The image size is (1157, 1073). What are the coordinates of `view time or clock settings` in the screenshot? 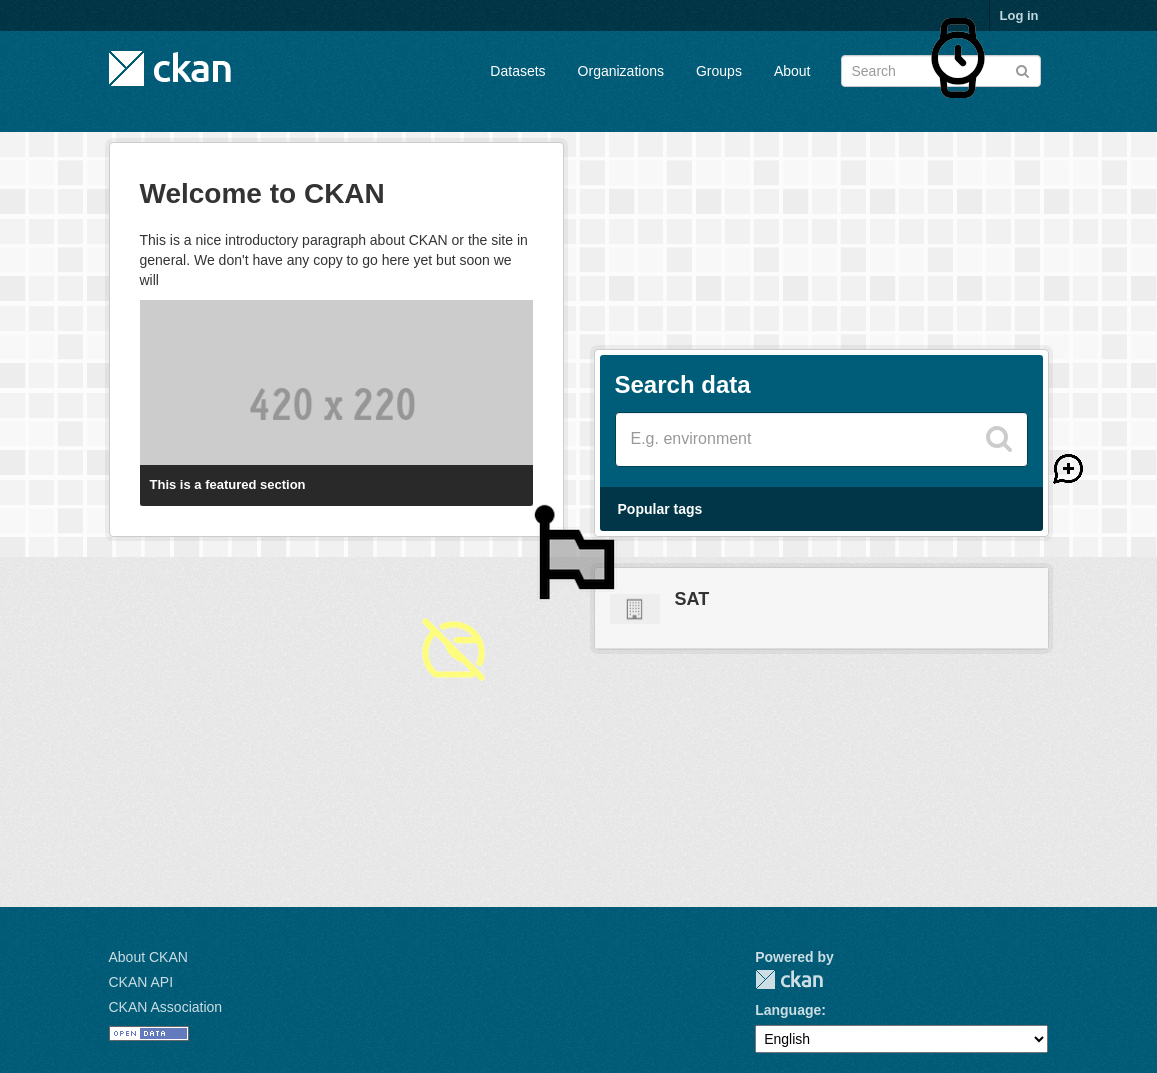 It's located at (958, 58).